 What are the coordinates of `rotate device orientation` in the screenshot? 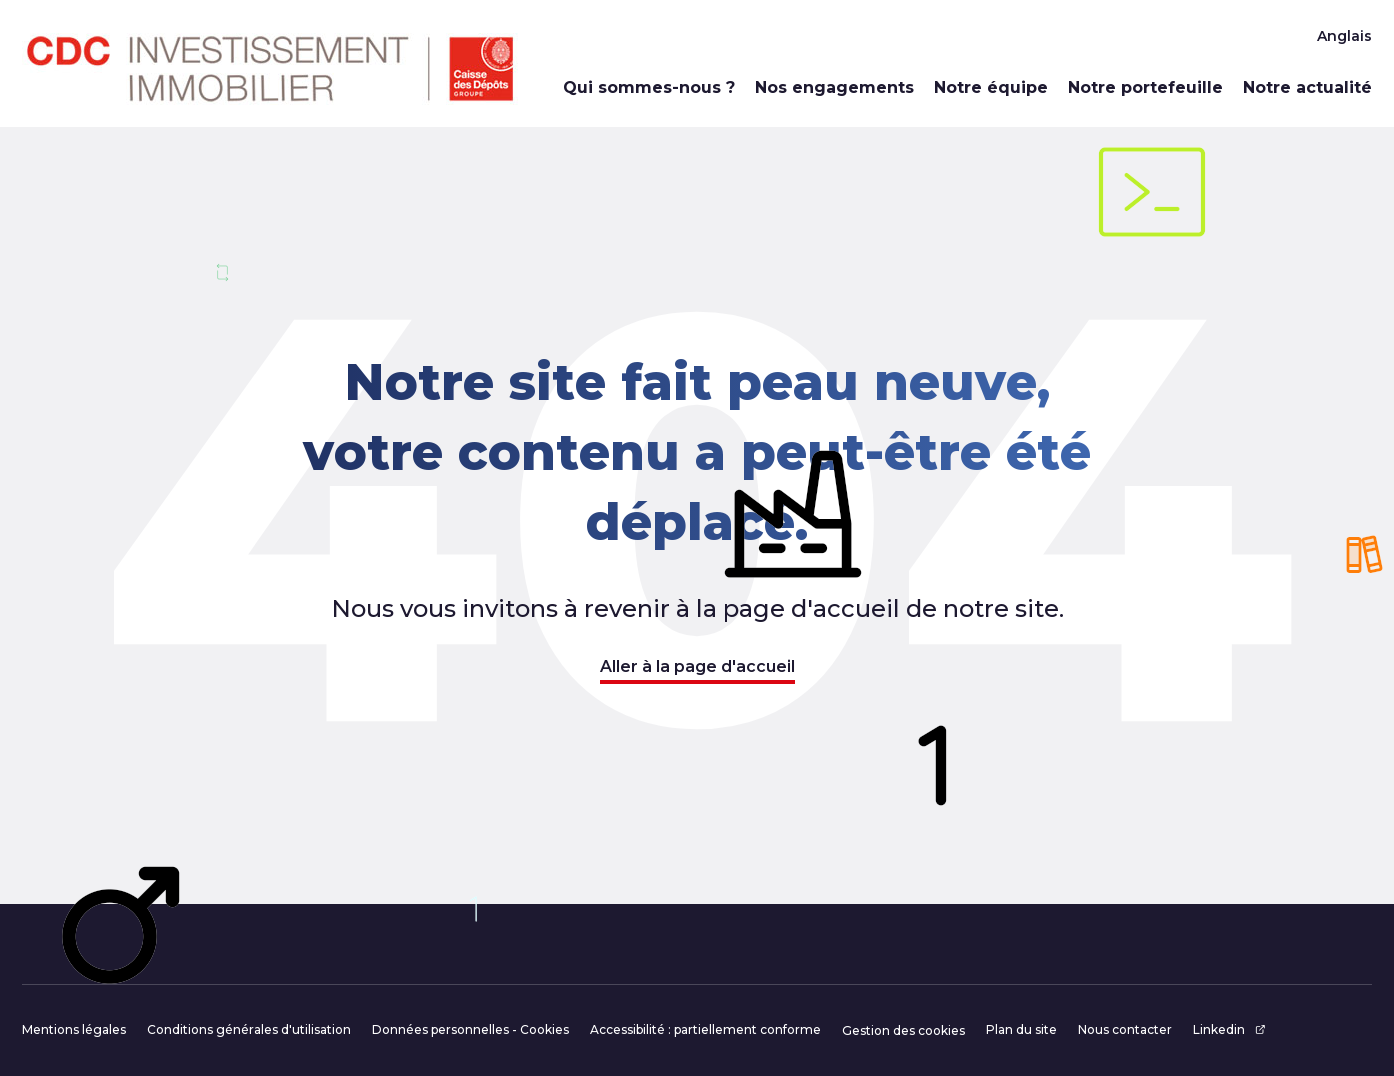 It's located at (222, 272).